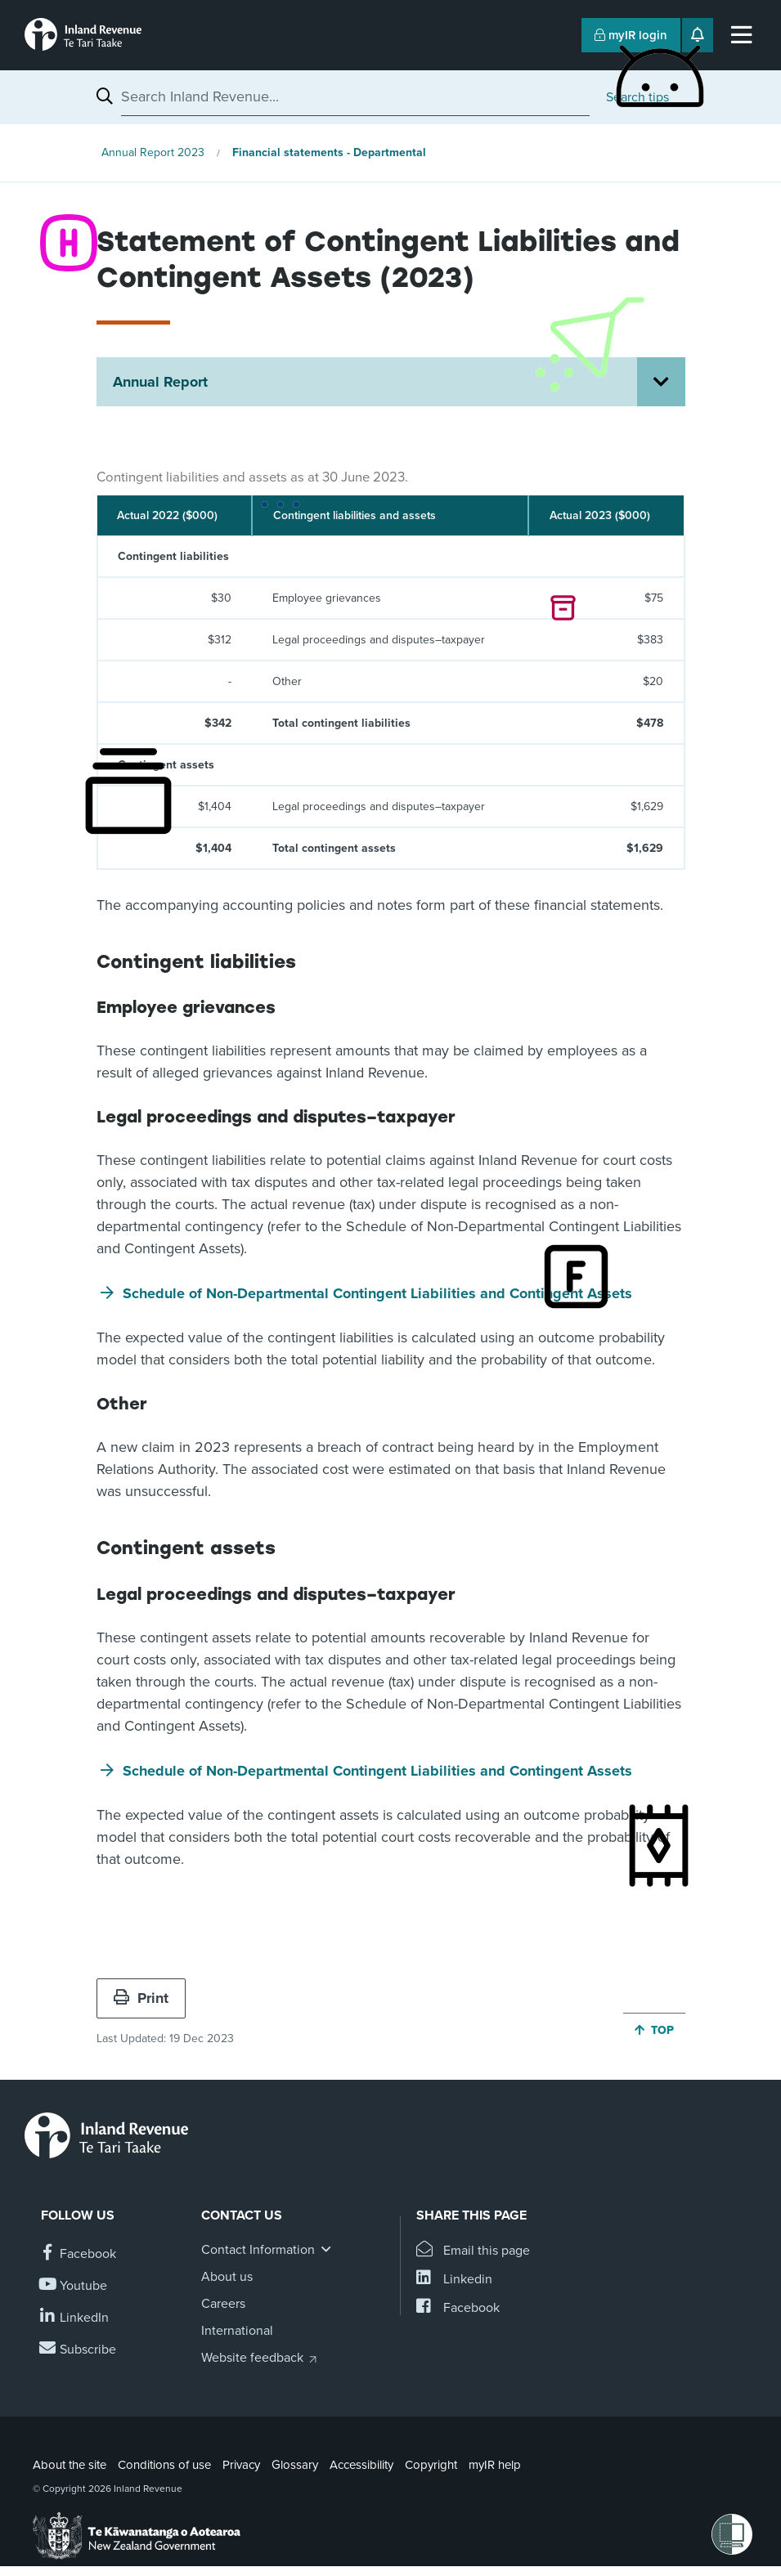 Image resolution: width=781 pixels, height=2576 pixels. Describe the element at coordinates (281, 504) in the screenshot. I see `access more options or actions` at that location.